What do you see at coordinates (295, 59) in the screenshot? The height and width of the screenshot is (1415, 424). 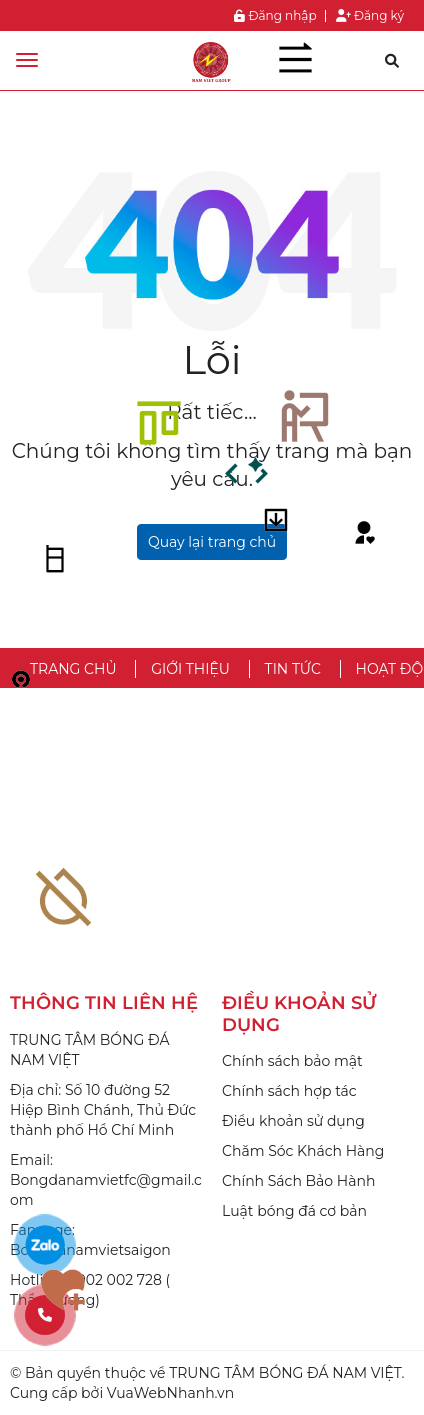 I see `play items in sequential order` at bounding box center [295, 59].